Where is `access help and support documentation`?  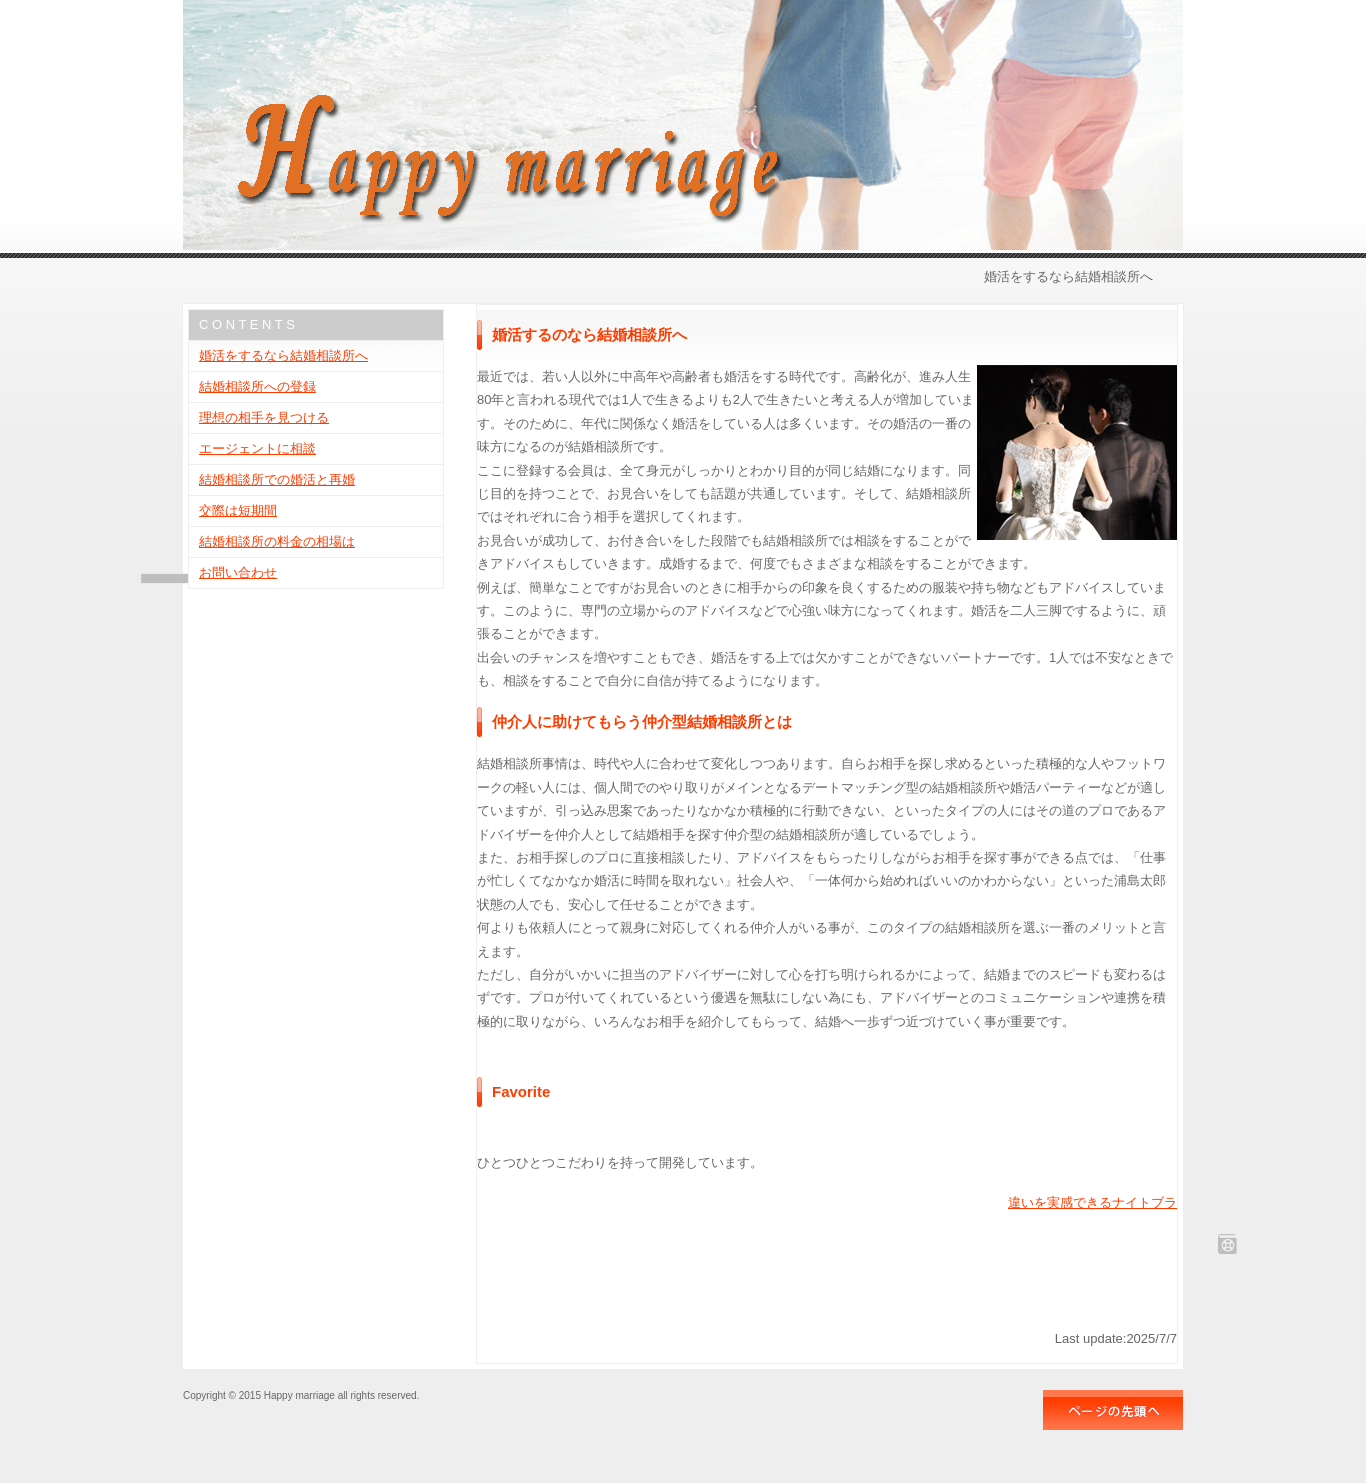
access help and support documentation is located at coordinates (1228, 1244).